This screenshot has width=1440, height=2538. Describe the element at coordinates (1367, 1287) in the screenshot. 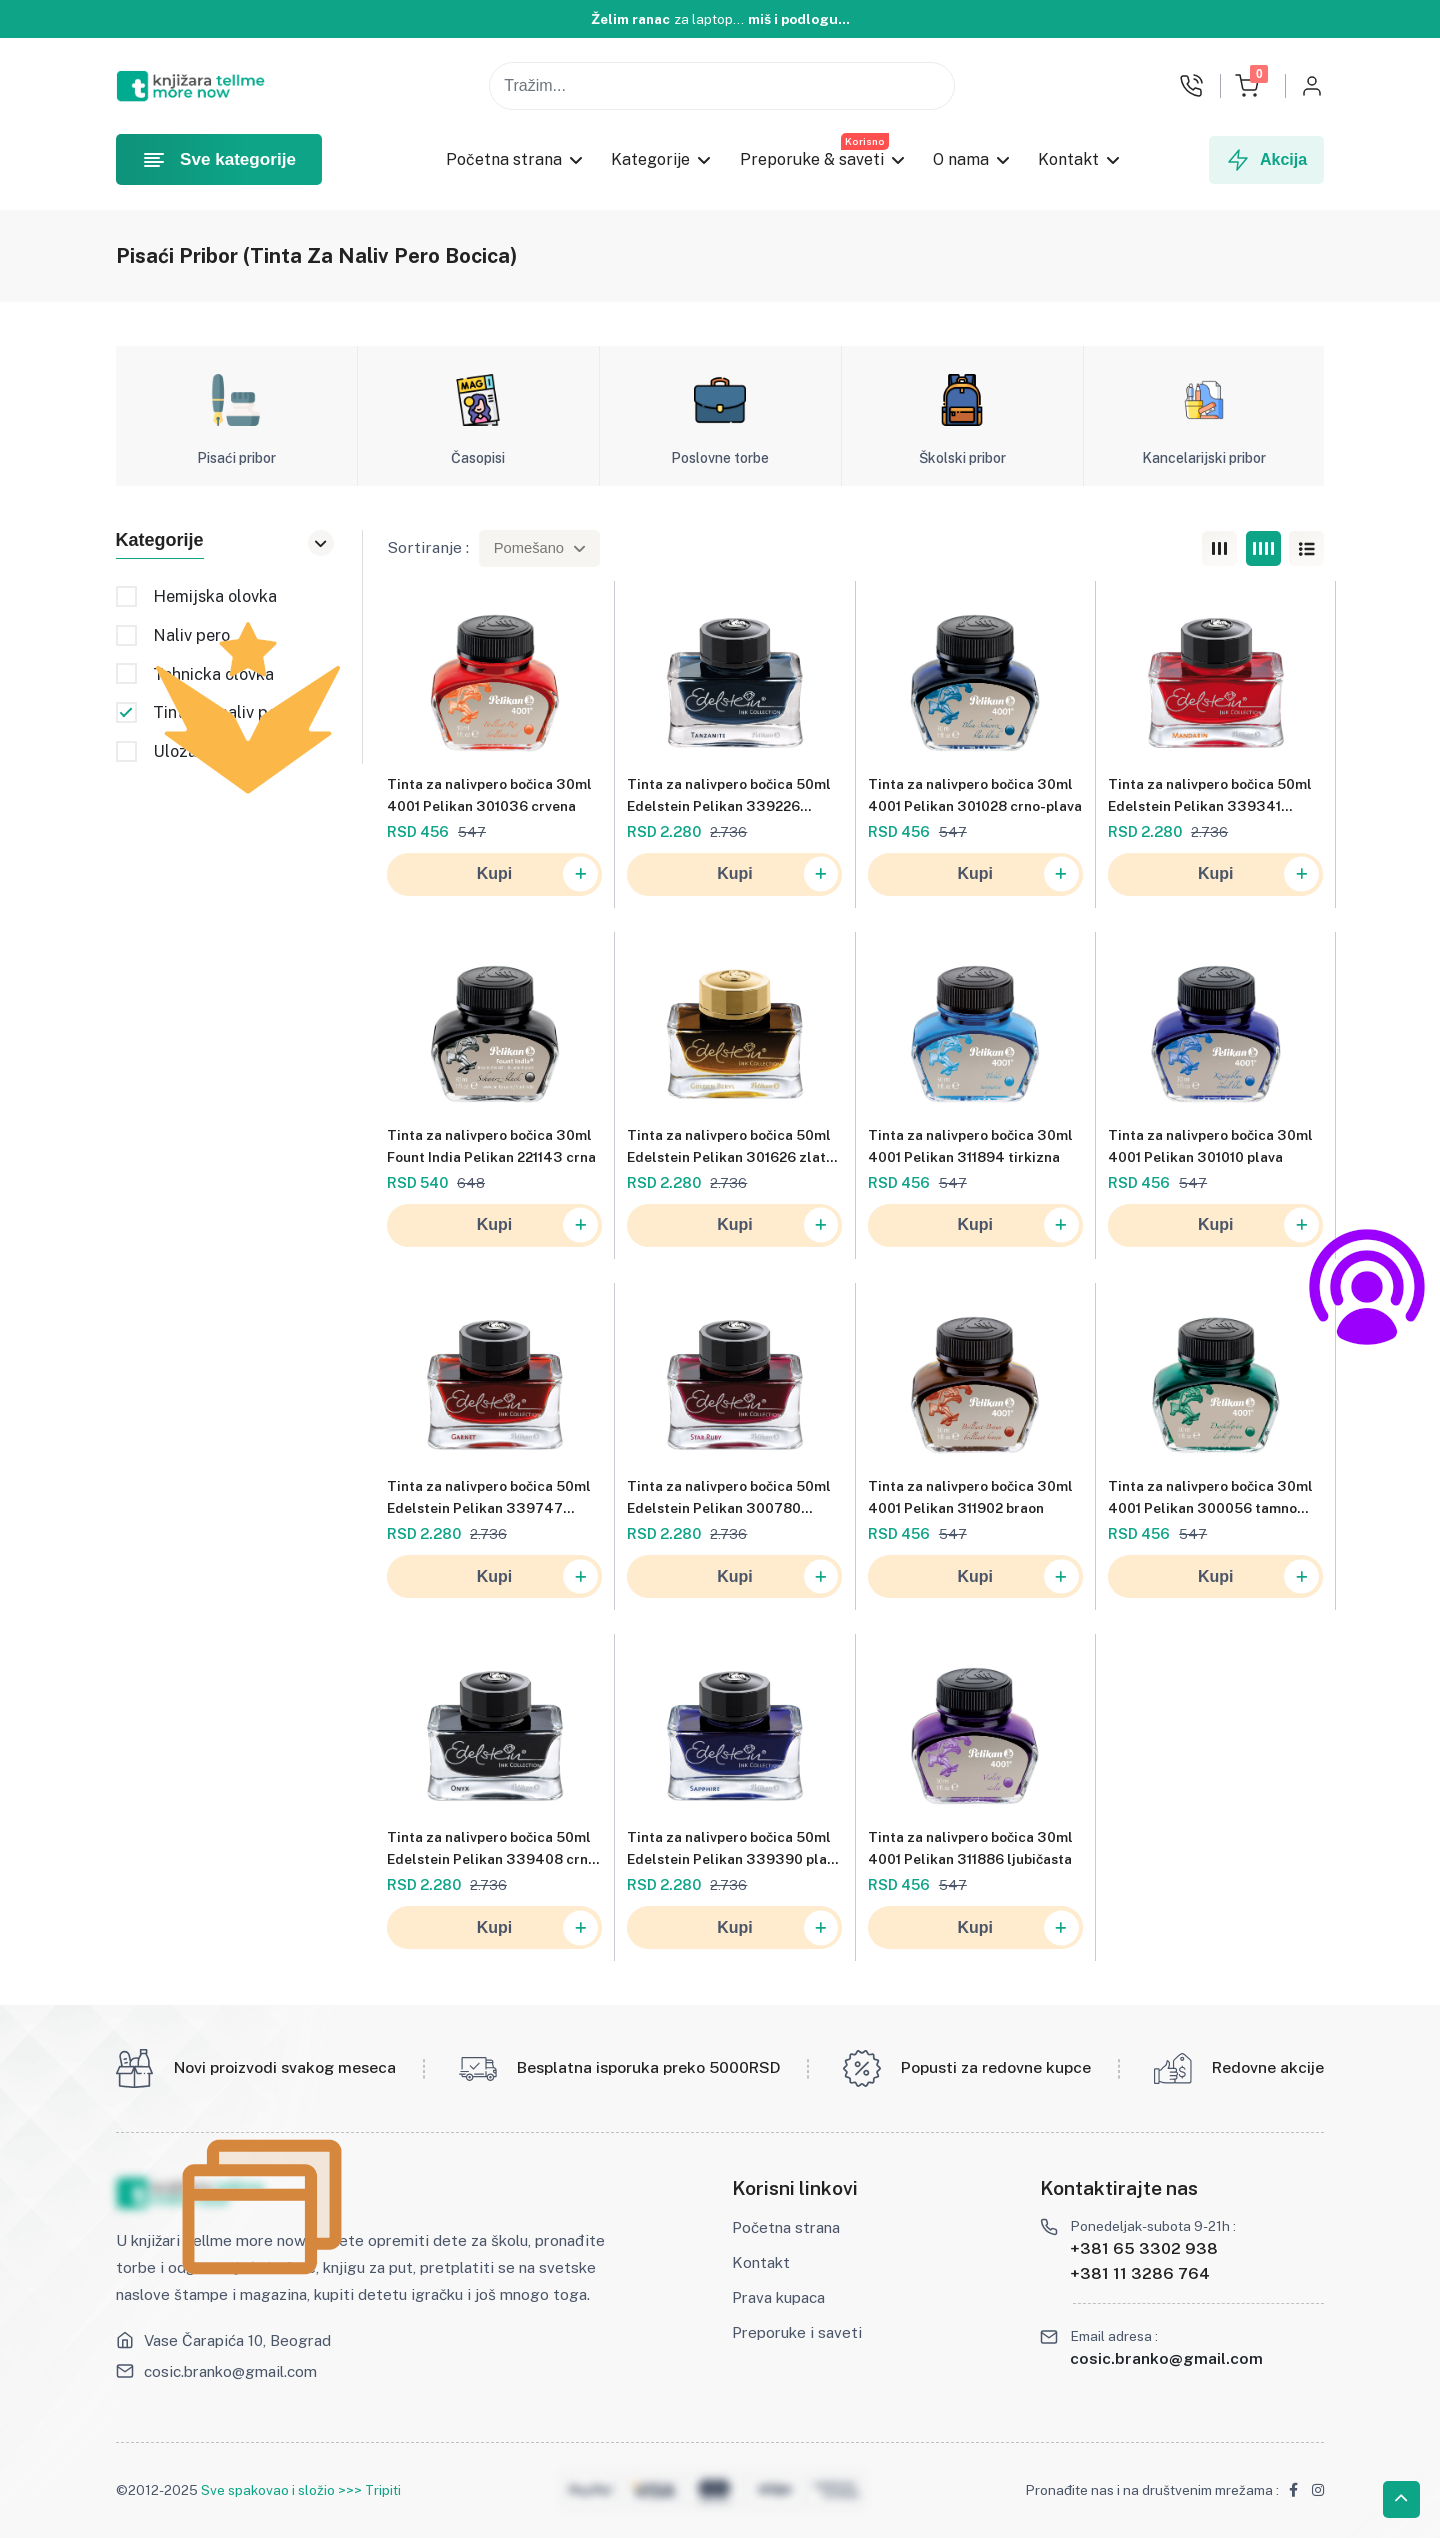

I see `join a stage channel for live audio broadcasts` at that location.